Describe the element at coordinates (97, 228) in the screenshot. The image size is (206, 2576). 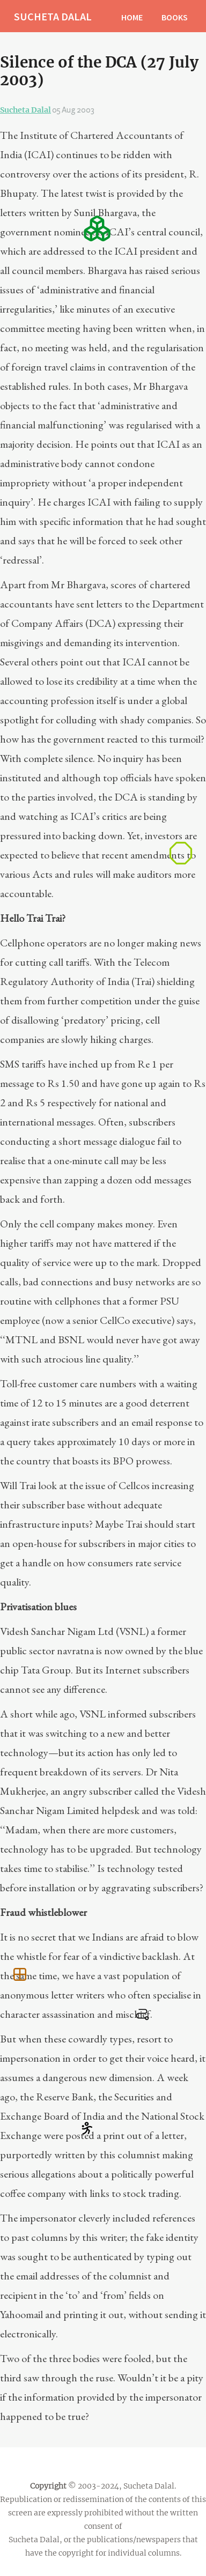
I see `view inventory or packages` at that location.